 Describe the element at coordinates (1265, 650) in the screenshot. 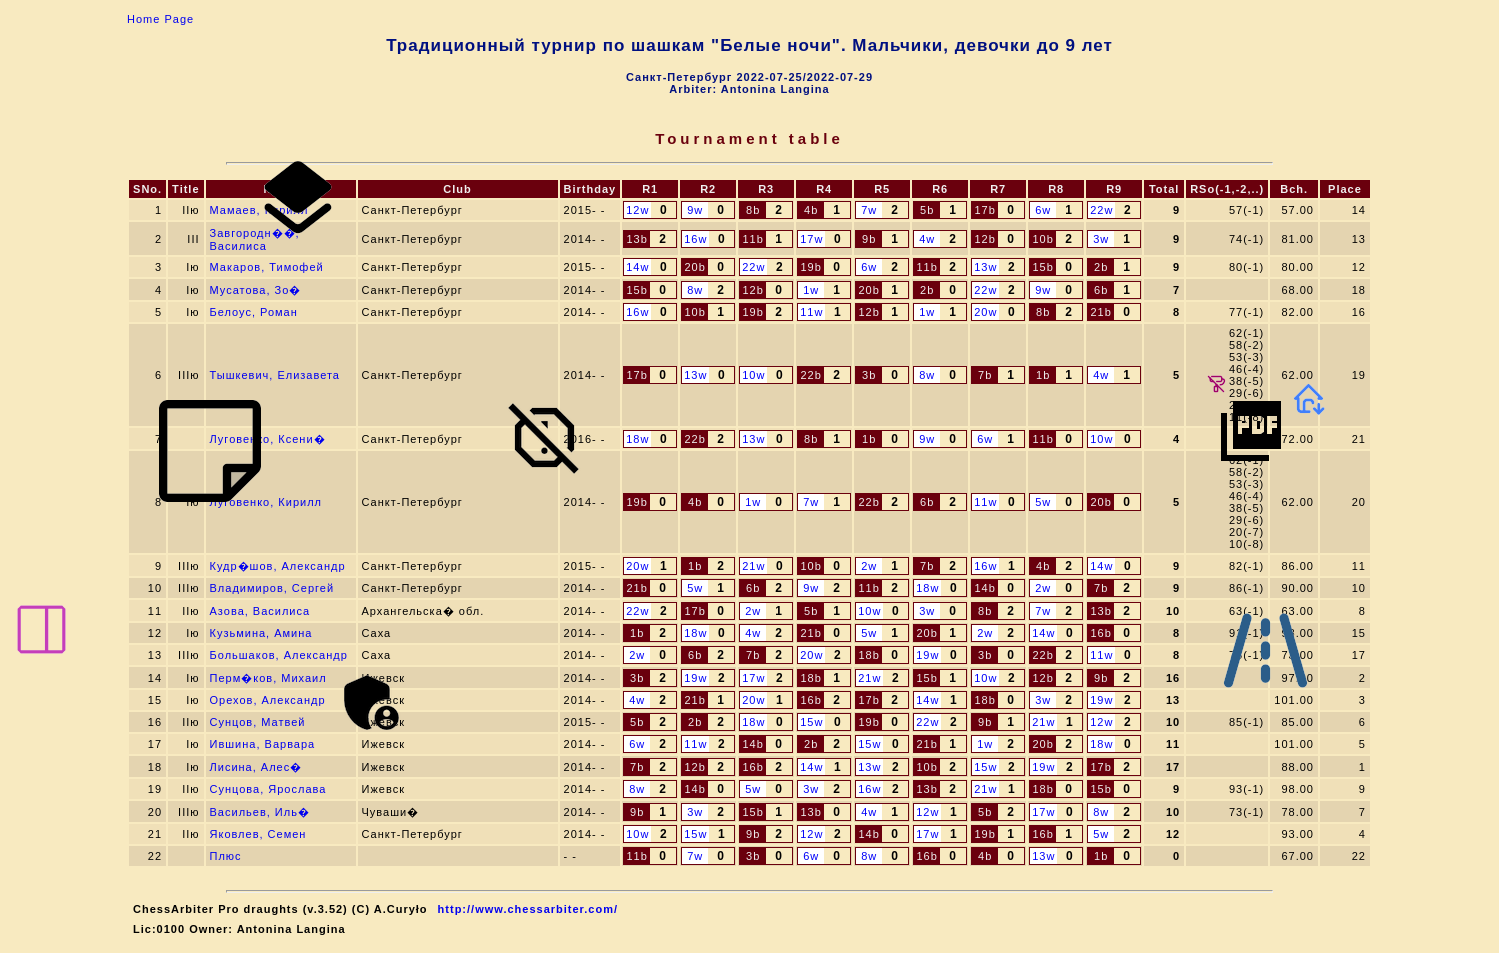

I see `view directions or navigation` at that location.